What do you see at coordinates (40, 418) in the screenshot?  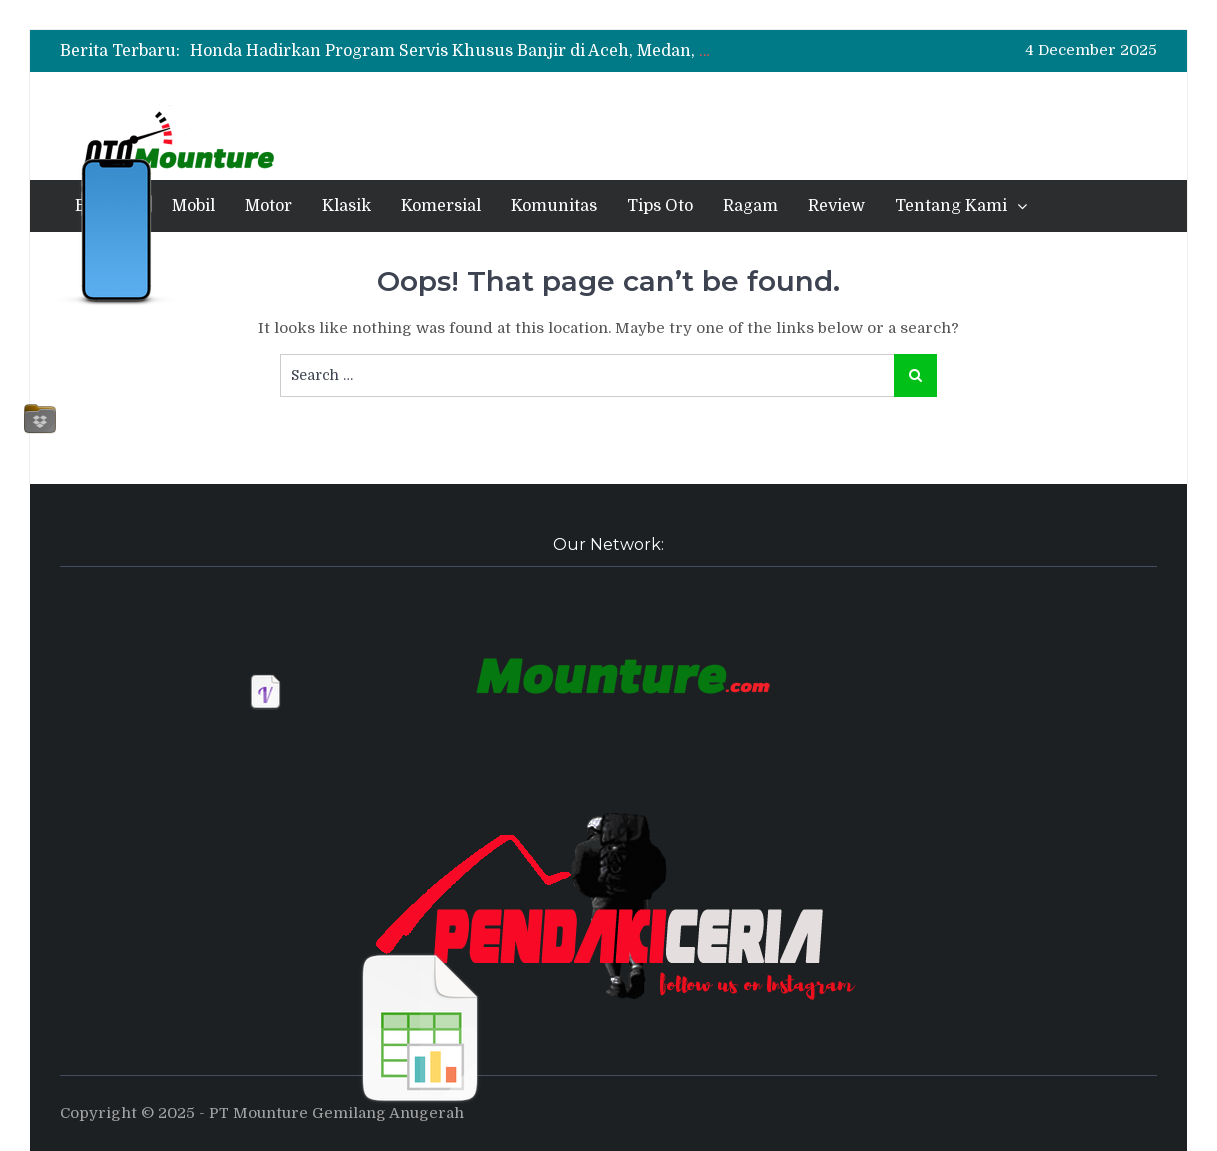 I see `open your dropbox folder` at bounding box center [40, 418].